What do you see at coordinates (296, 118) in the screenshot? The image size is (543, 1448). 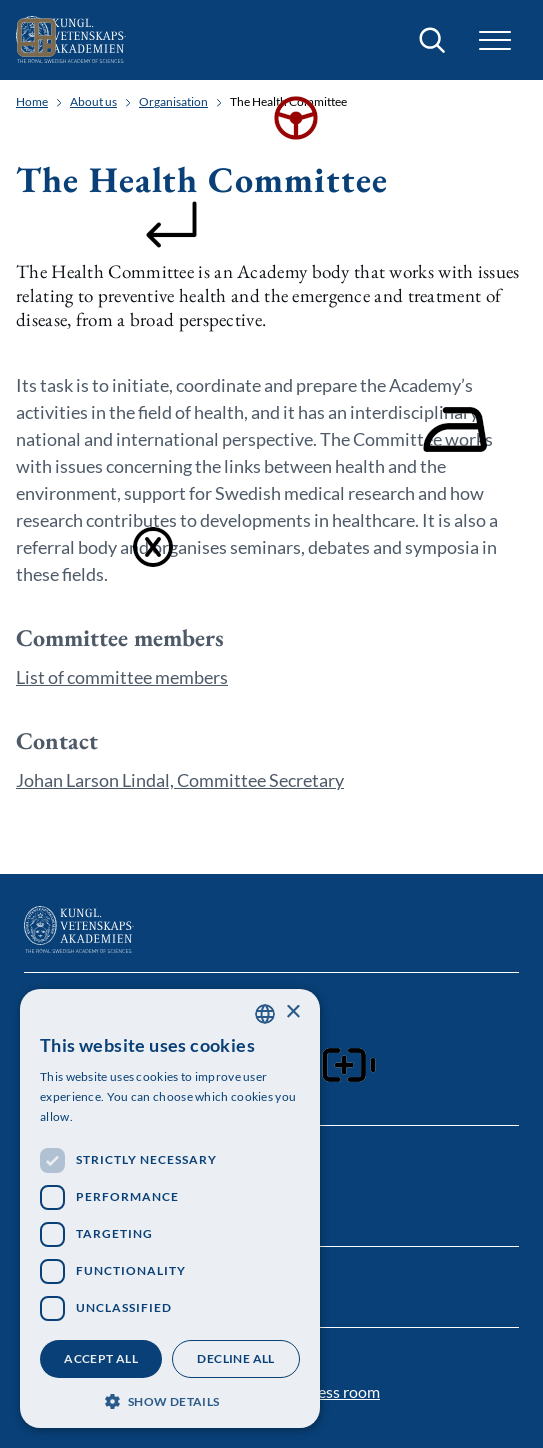 I see `access vehicle or driving controls` at bounding box center [296, 118].